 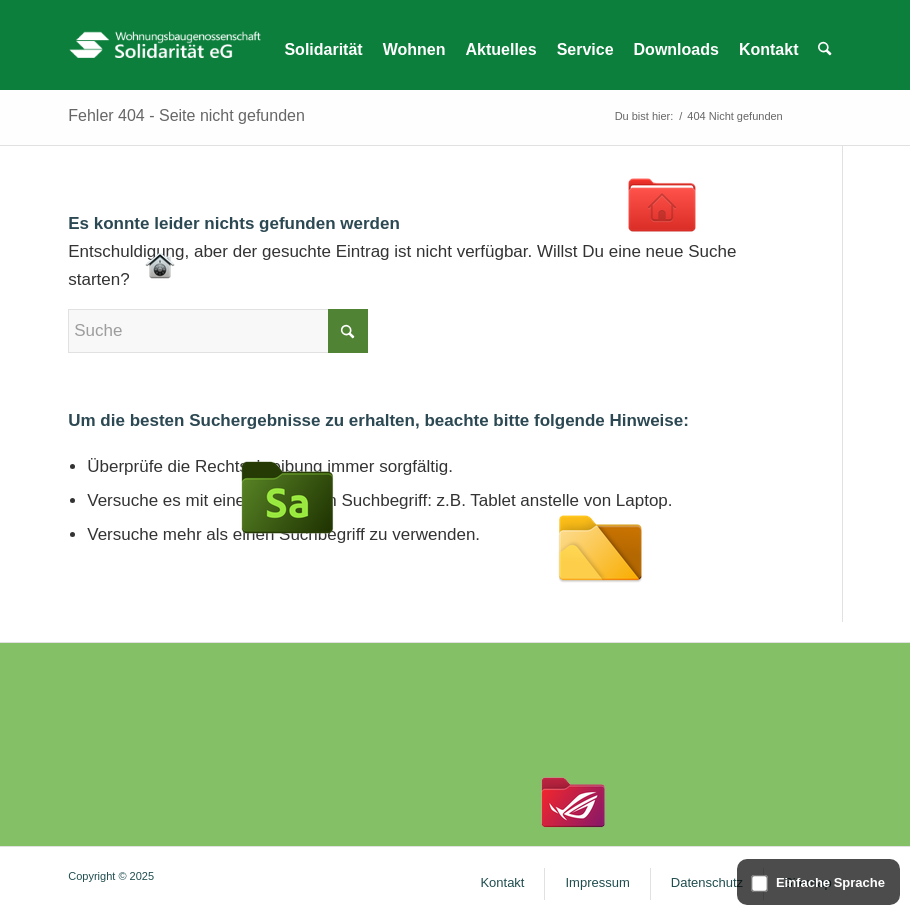 I want to click on open ASUS Republic of Gamers files folder, so click(x=573, y=804).